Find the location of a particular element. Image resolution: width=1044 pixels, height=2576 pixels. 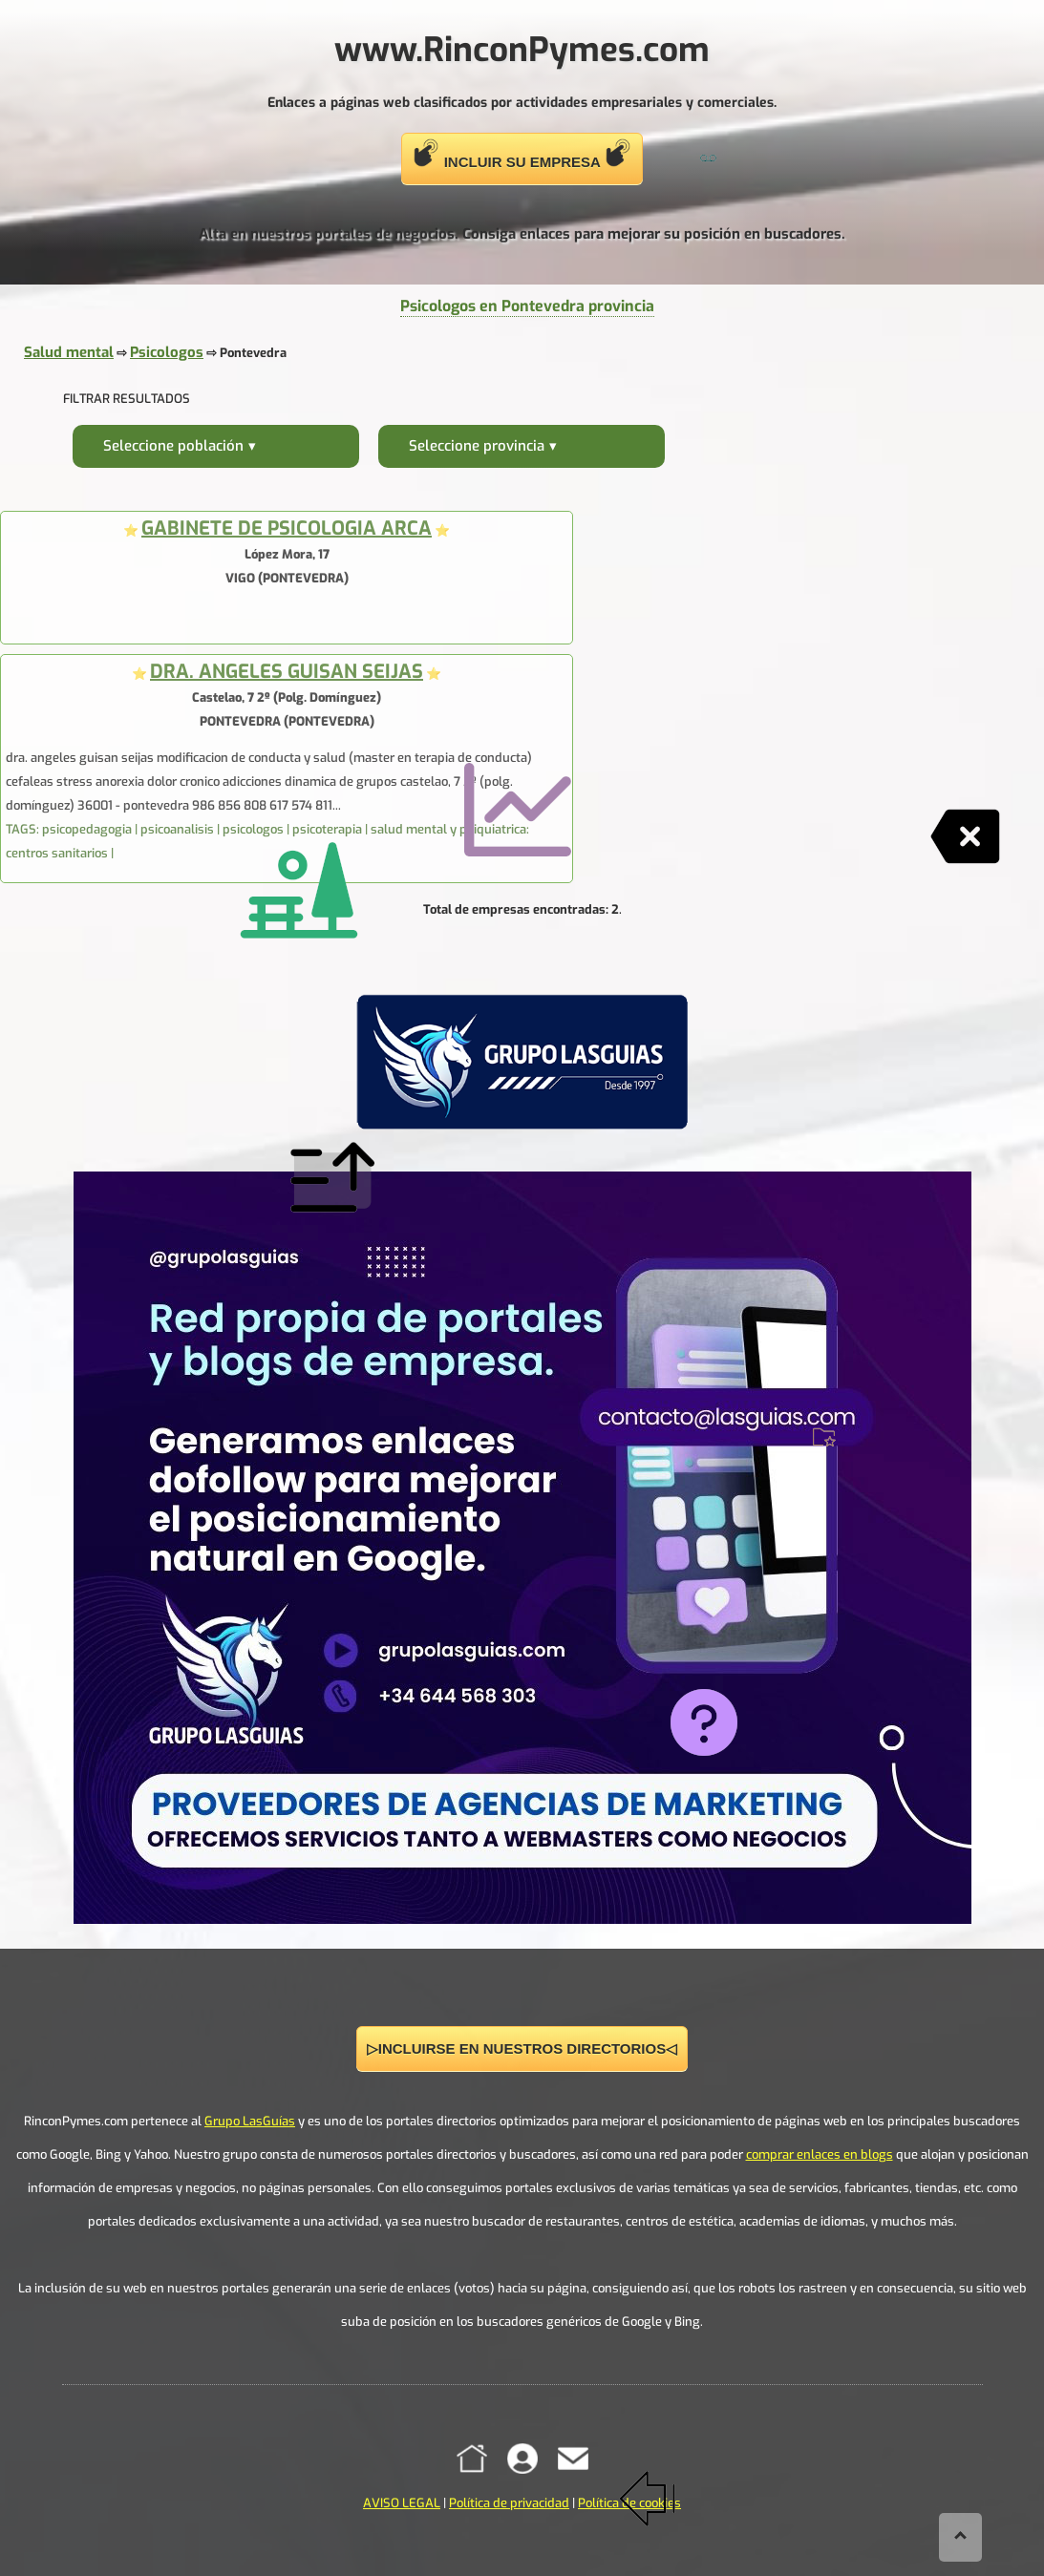

access your voicemail messages is located at coordinates (708, 158).